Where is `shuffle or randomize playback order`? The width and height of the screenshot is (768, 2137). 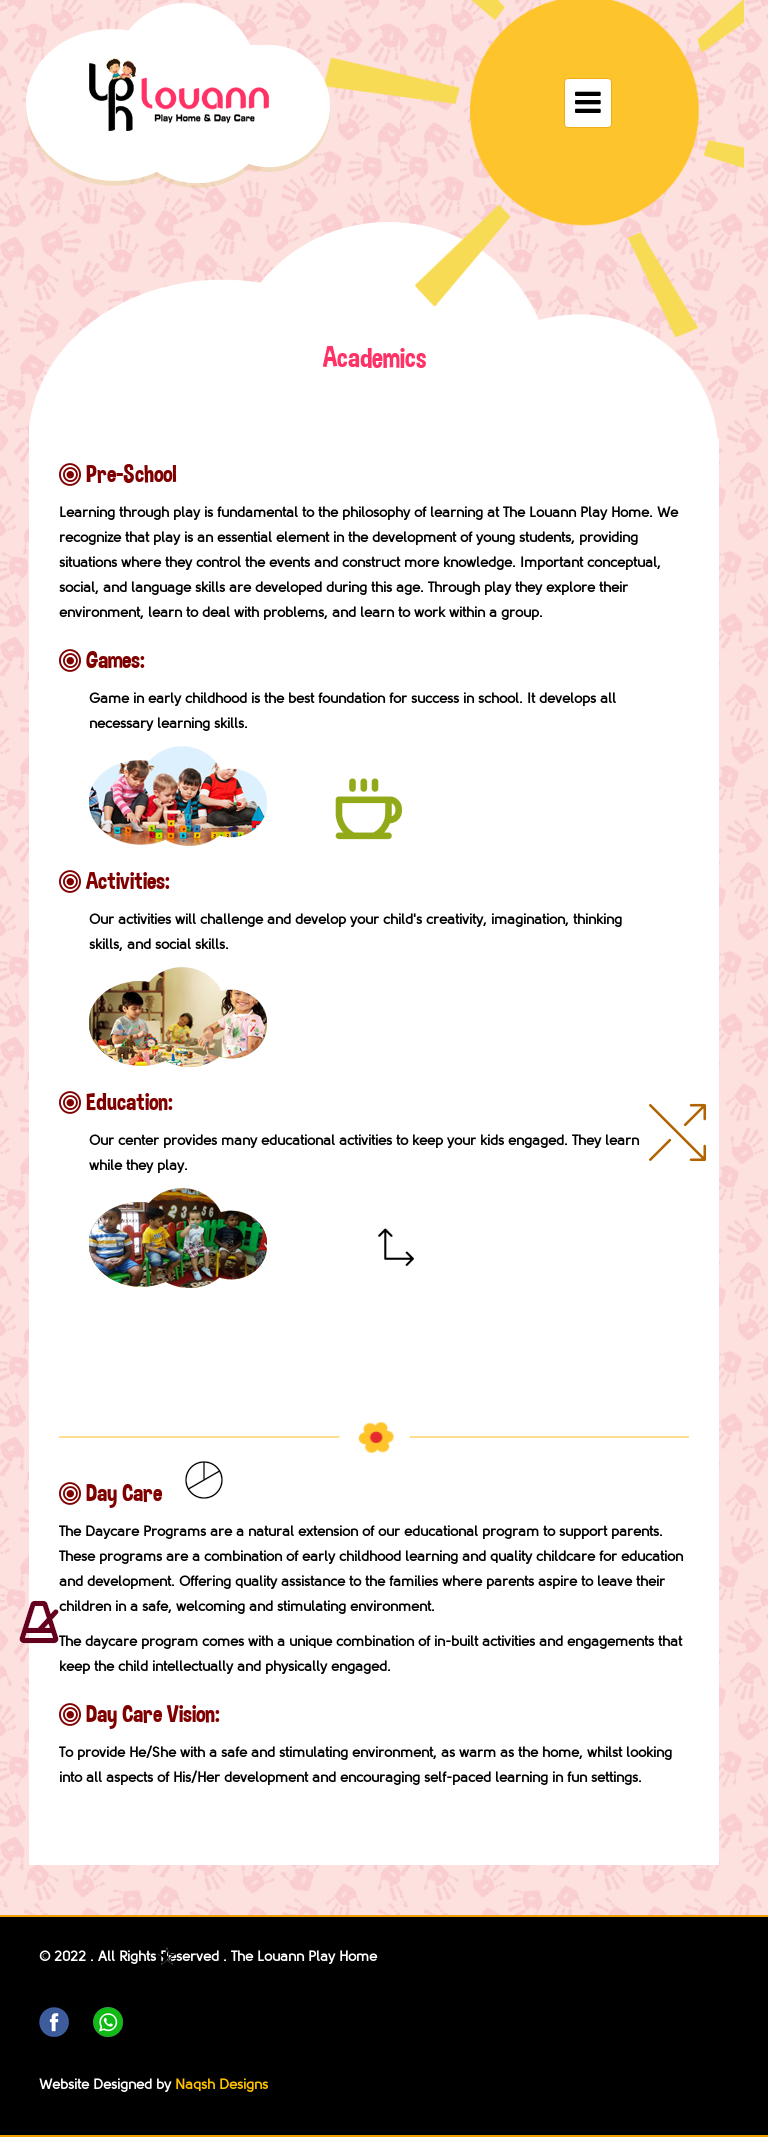
shuffle or randomize playback order is located at coordinates (677, 1132).